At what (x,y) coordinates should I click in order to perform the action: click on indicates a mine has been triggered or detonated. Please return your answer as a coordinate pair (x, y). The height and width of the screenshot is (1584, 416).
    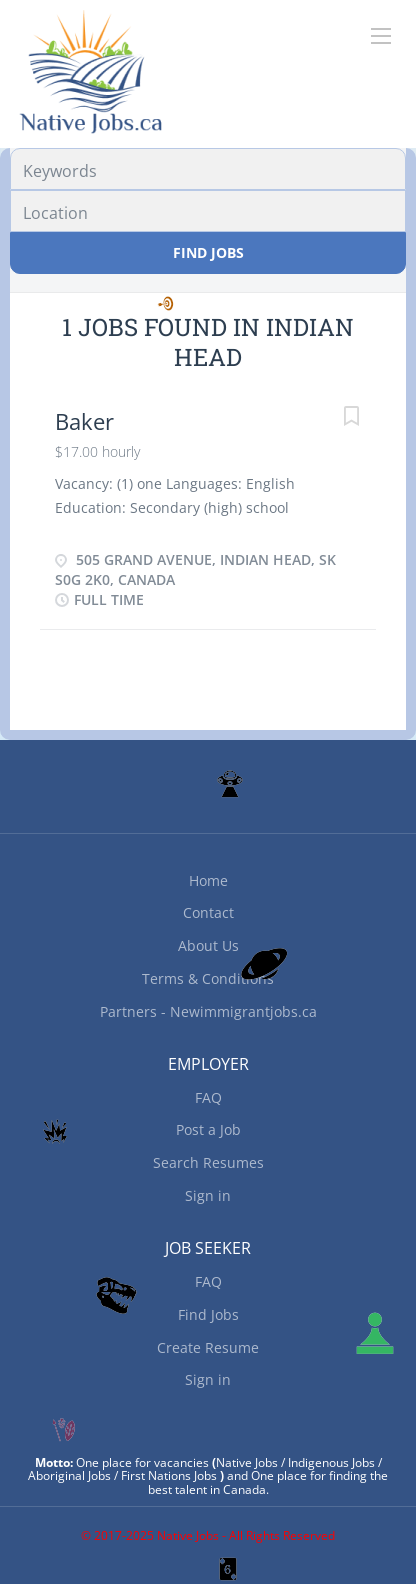
    Looking at the image, I should click on (55, 1132).